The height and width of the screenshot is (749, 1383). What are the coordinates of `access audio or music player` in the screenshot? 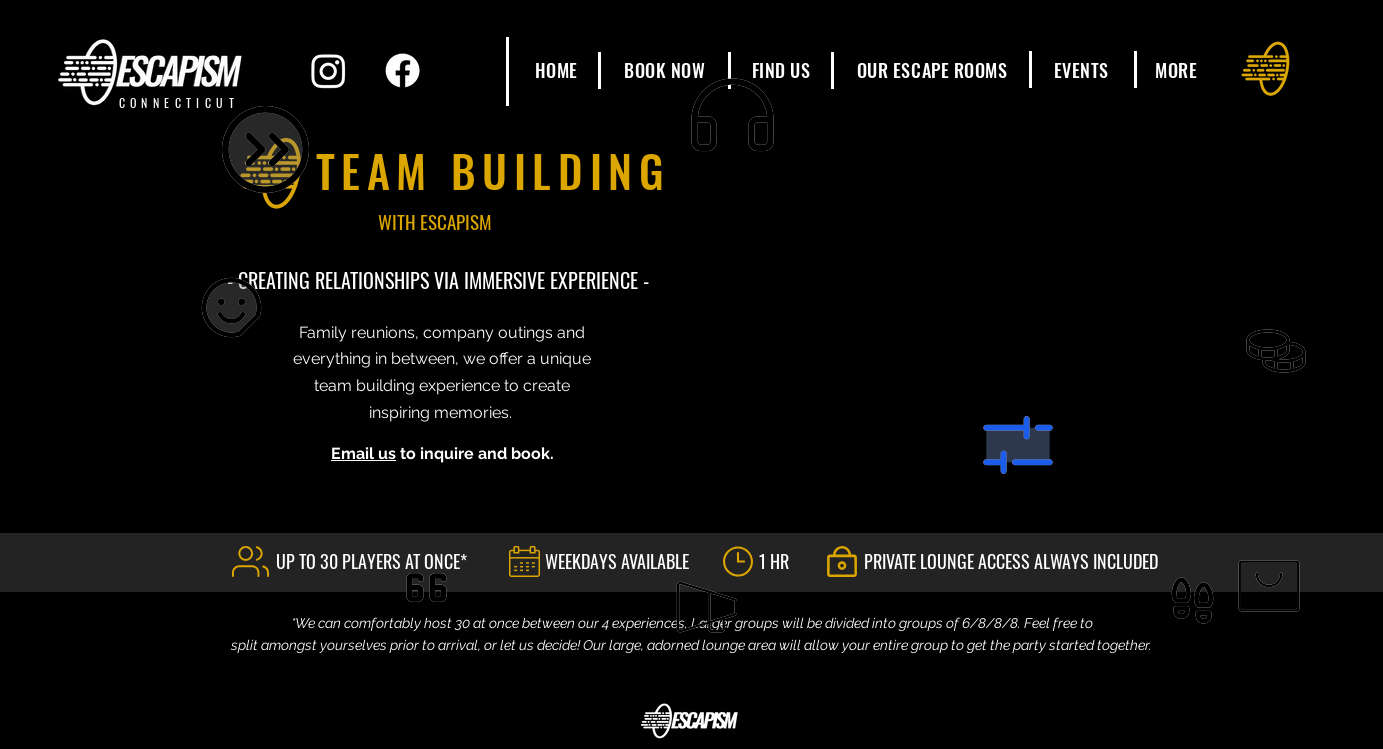 It's located at (732, 119).